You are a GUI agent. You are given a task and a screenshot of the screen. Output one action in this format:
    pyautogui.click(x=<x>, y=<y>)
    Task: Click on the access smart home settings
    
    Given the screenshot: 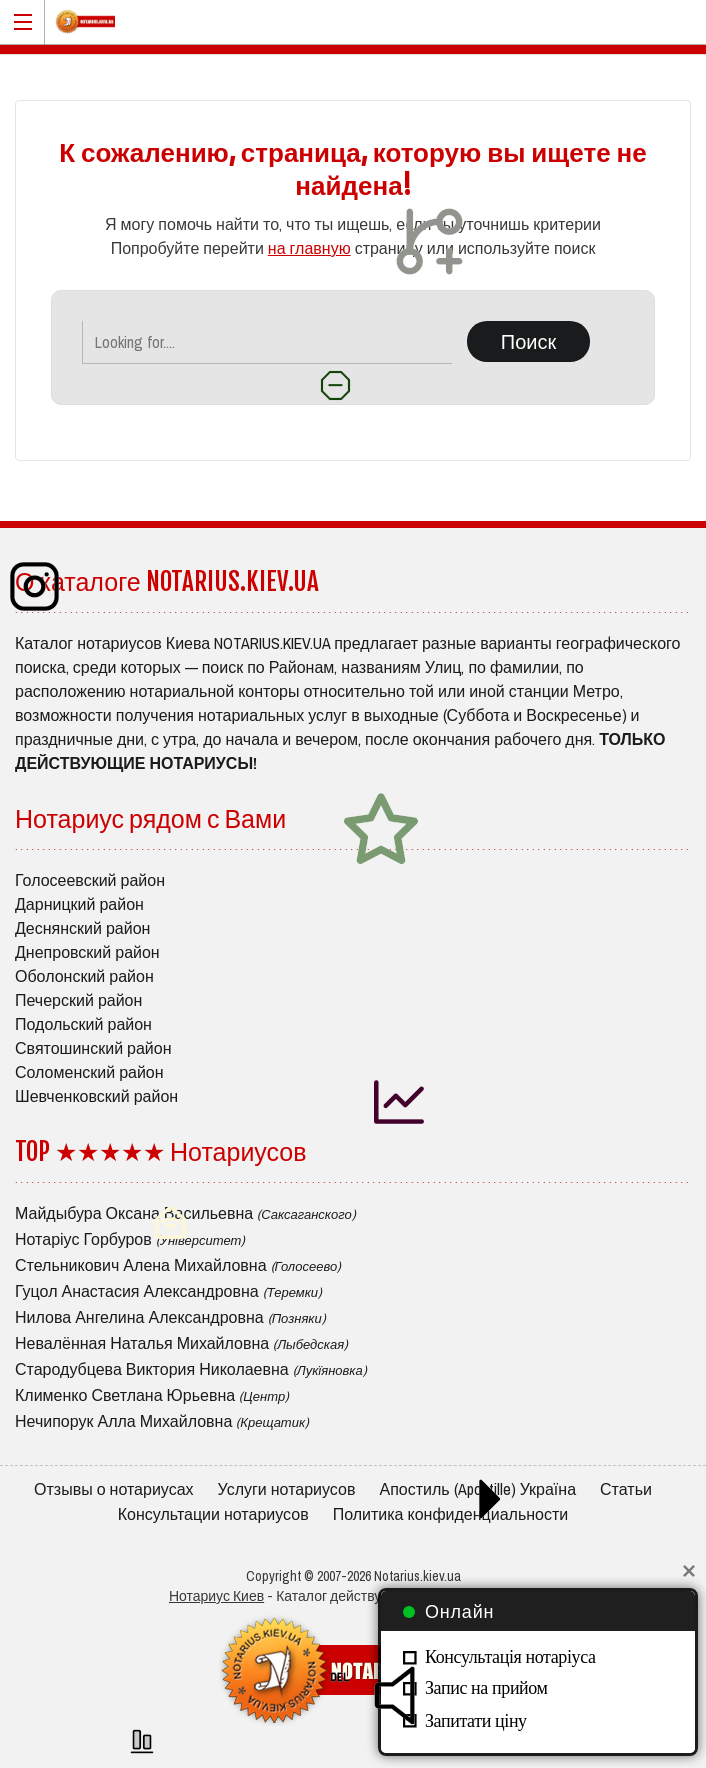 What is the action you would take?
    pyautogui.click(x=170, y=1223)
    